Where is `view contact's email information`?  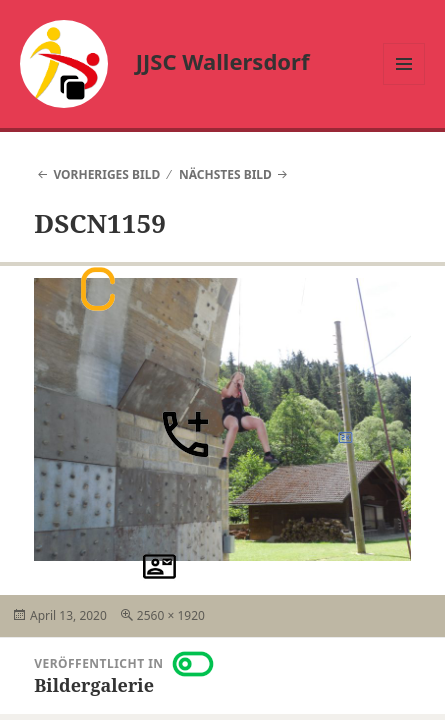
view contact's email information is located at coordinates (159, 566).